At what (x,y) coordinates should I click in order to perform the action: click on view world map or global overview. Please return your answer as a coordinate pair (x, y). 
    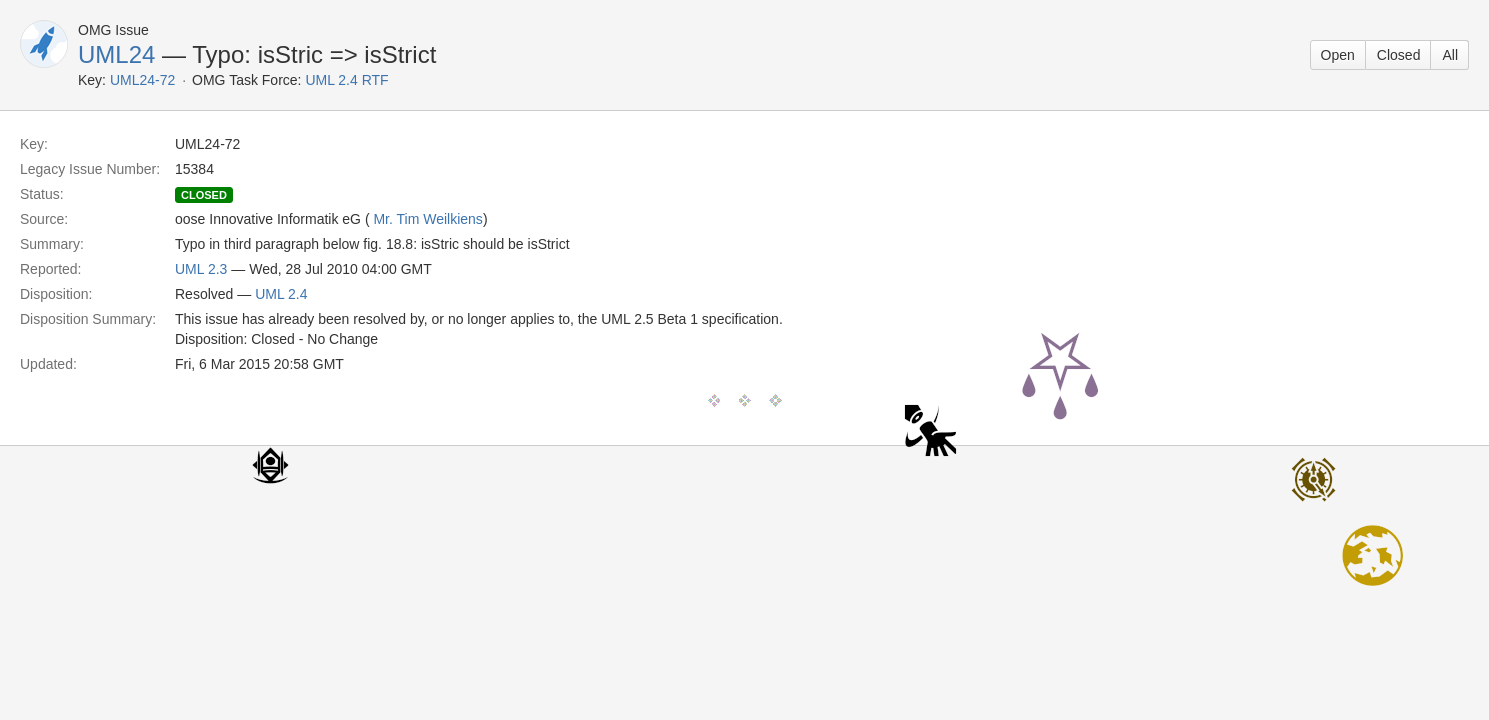
    Looking at the image, I should click on (1373, 556).